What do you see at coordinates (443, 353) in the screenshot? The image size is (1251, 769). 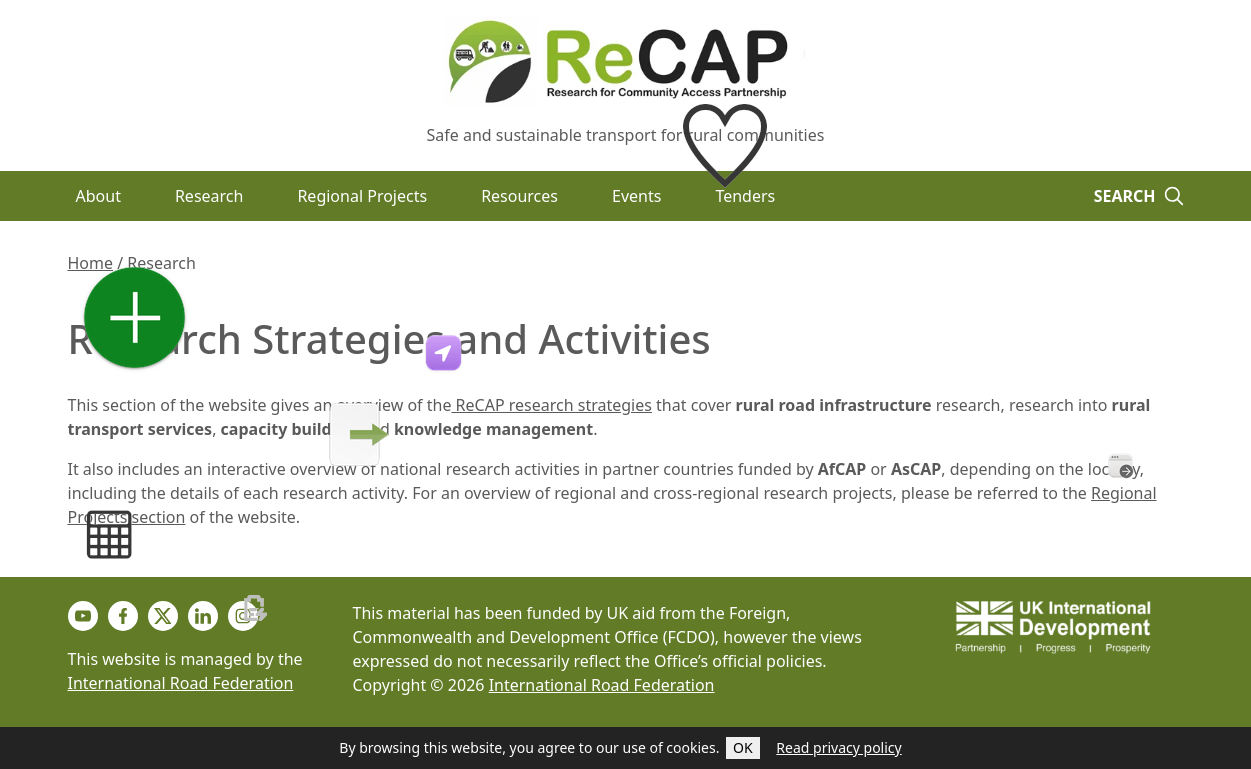 I see `access location privacy settings` at bounding box center [443, 353].